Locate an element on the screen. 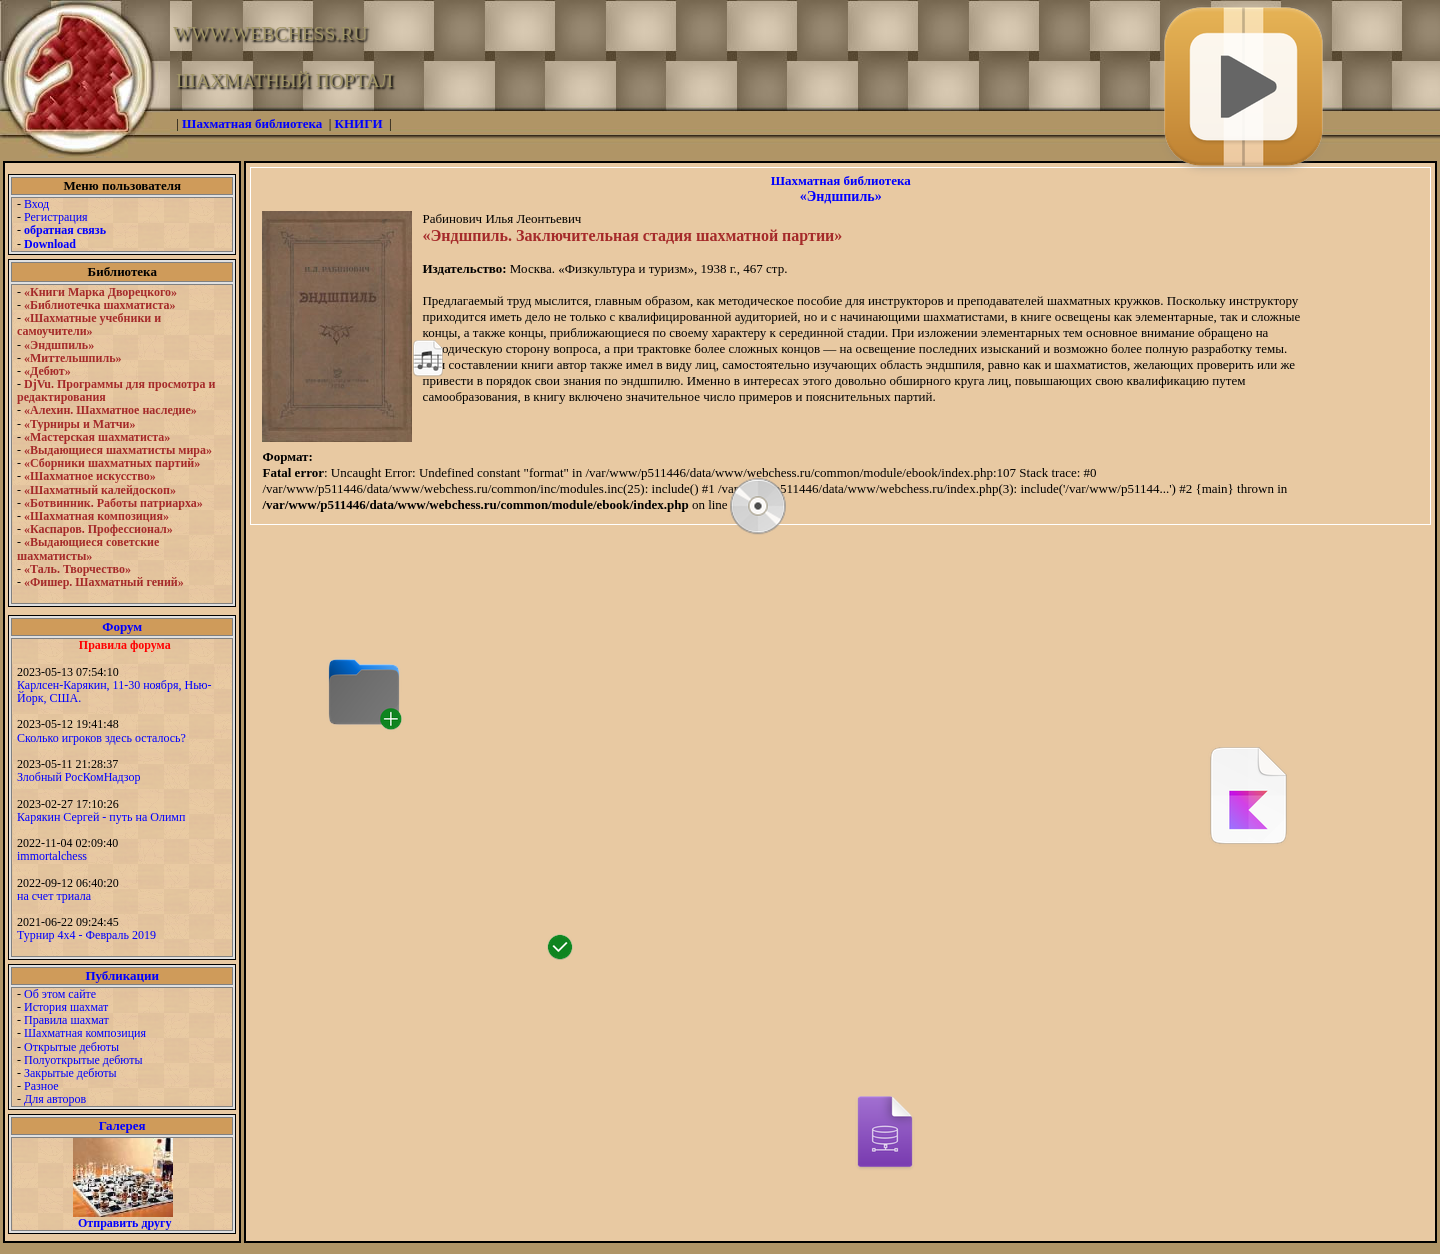 This screenshot has height=1254, width=1440. a kotlin source code file is located at coordinates (1248, 795).